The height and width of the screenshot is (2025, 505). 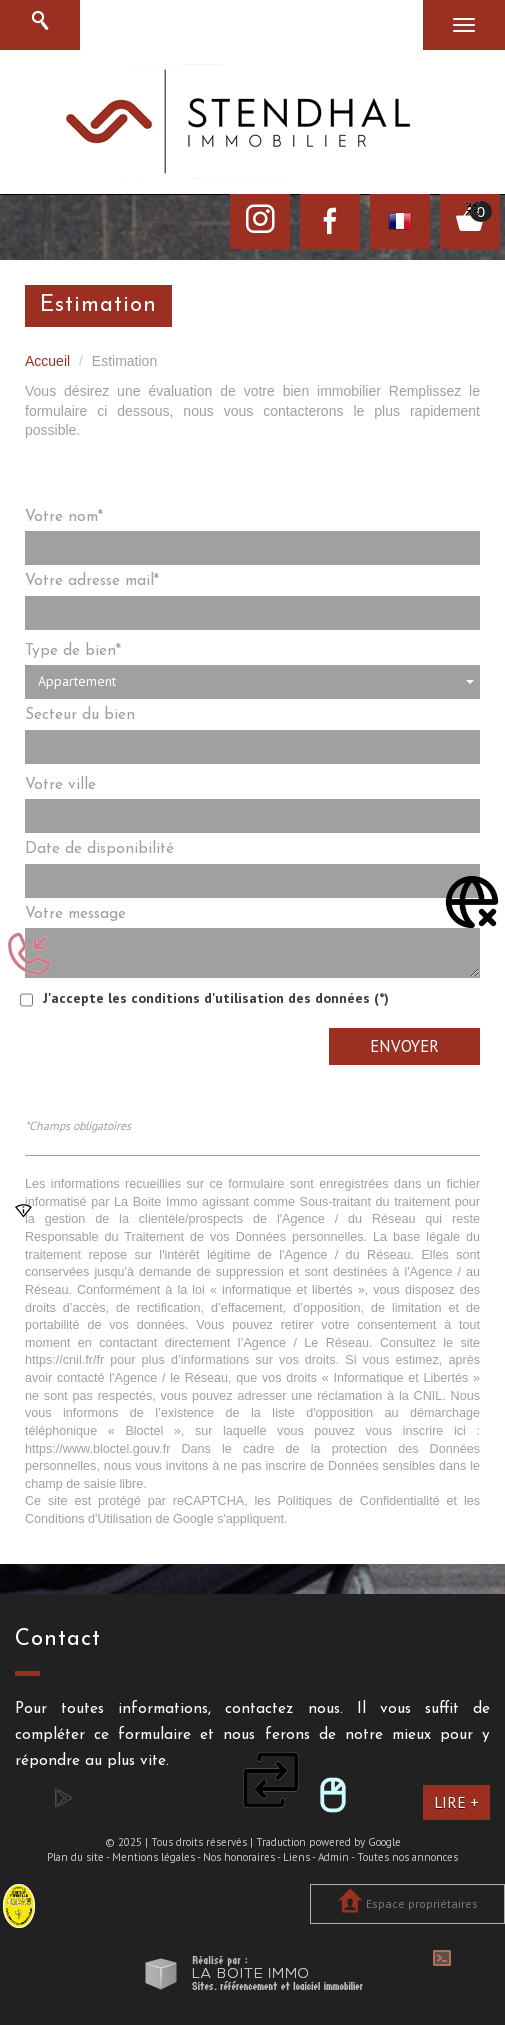 I want to click on no internet connection, so click(x=472, y=902).